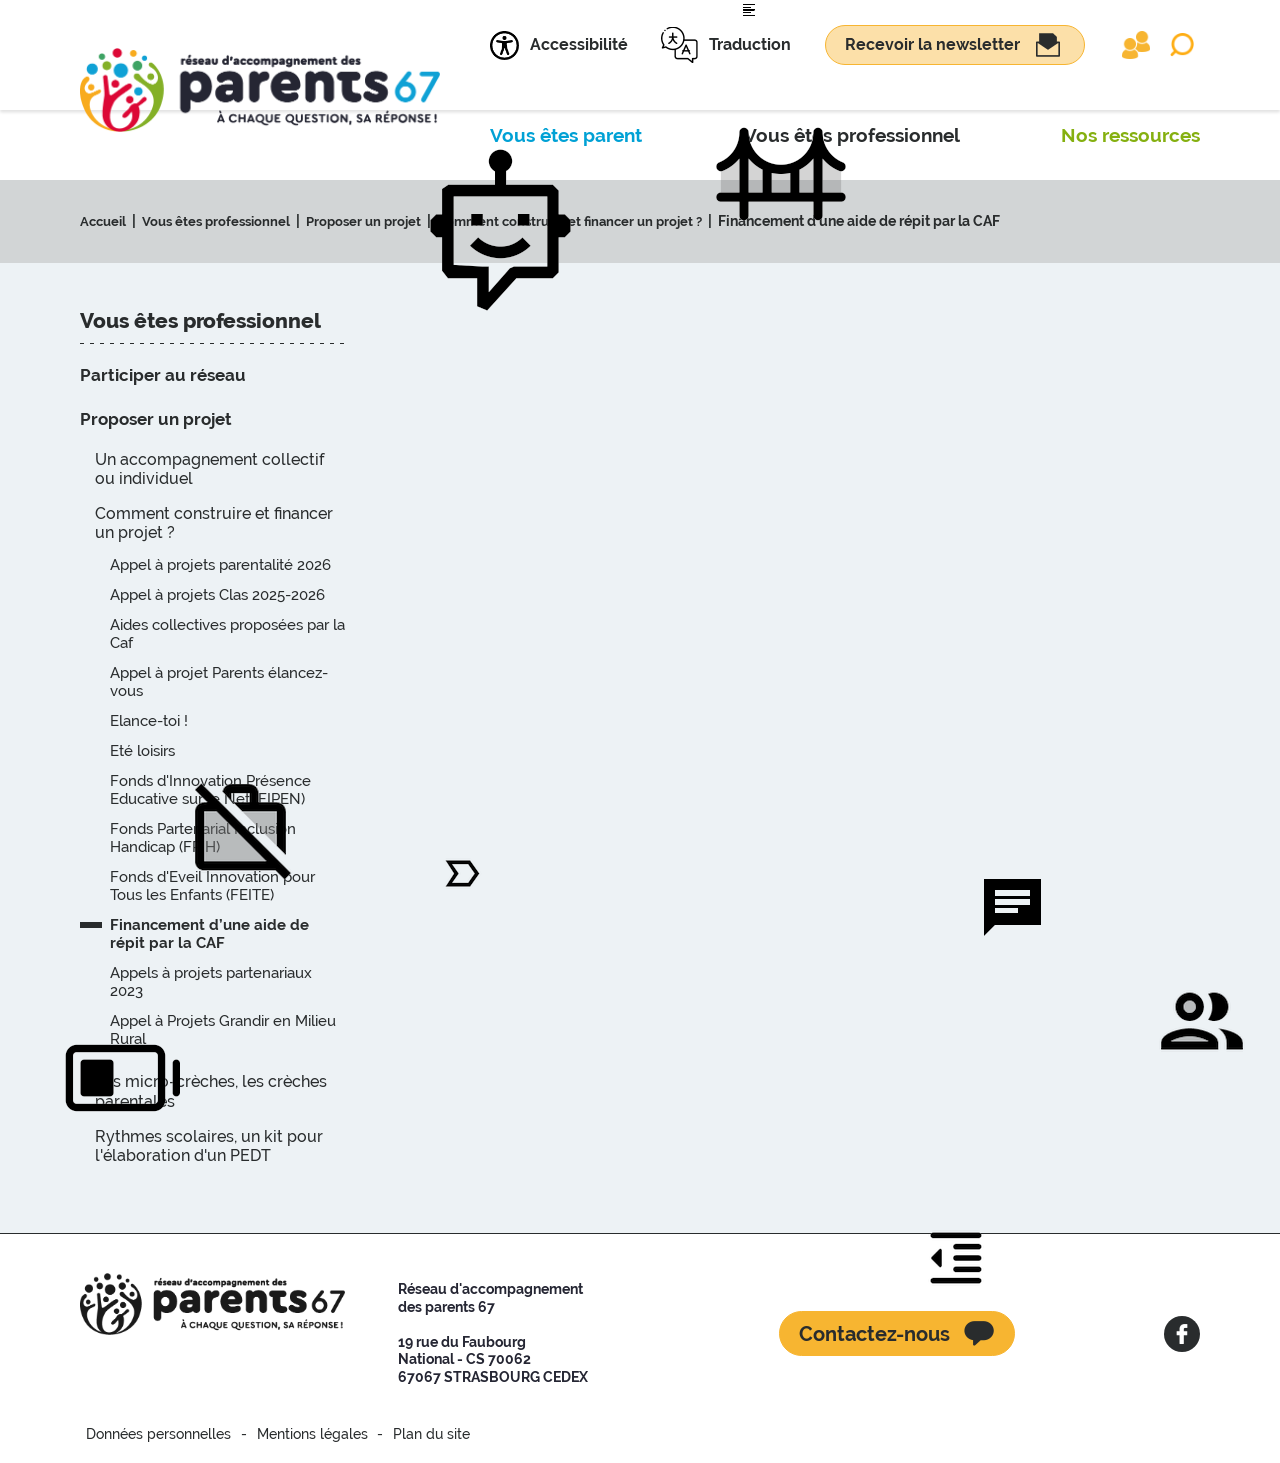 The height and width of the screenshot is (1463, 1280). What do you see at coordinates (240, 829) in the screenshot?
I see `work mode disabled or turned off` at bounding box center [240, 829].